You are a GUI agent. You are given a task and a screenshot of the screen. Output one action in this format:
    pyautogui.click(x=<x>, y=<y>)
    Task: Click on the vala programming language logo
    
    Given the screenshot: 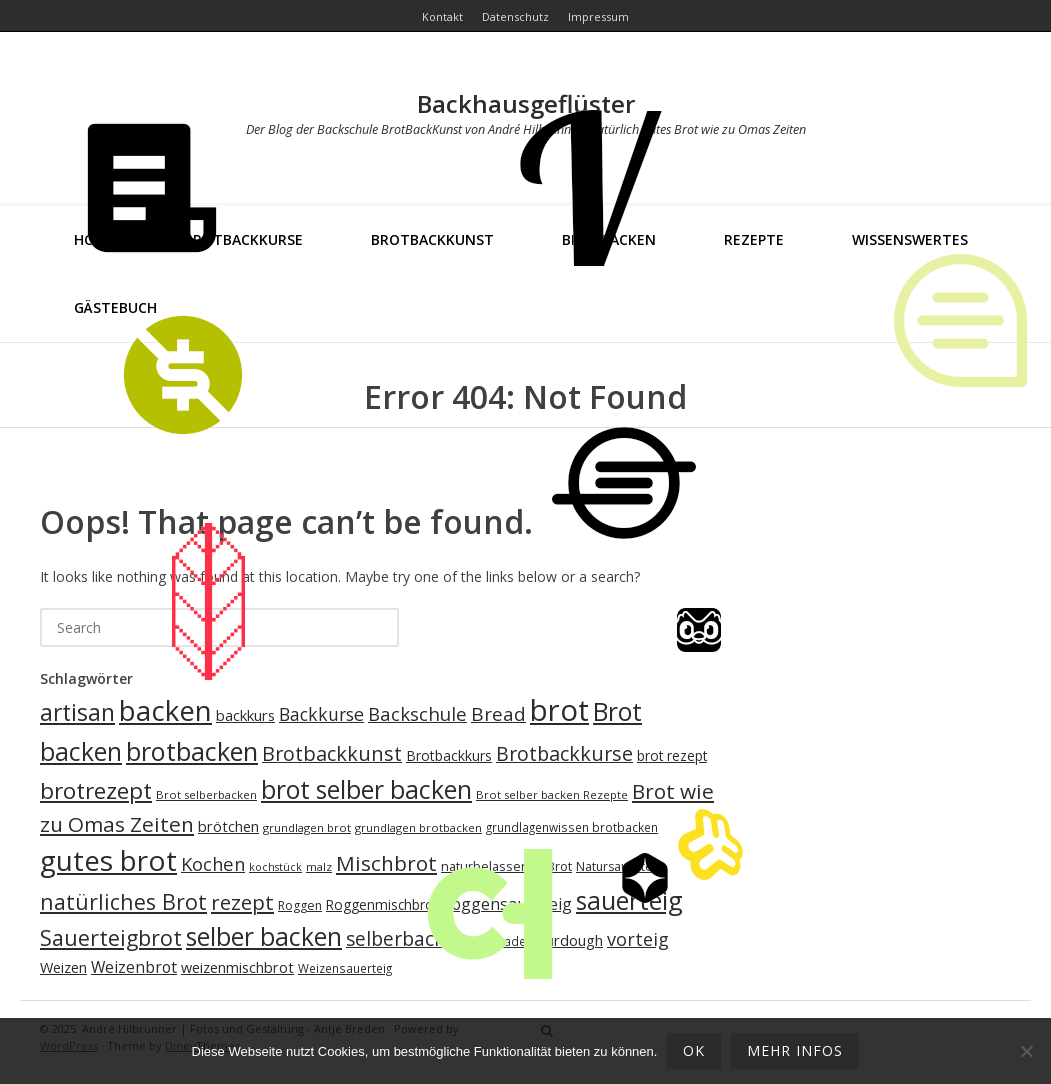 What is the action you would take?
    pyautogui.click(x=591, y=188)
    